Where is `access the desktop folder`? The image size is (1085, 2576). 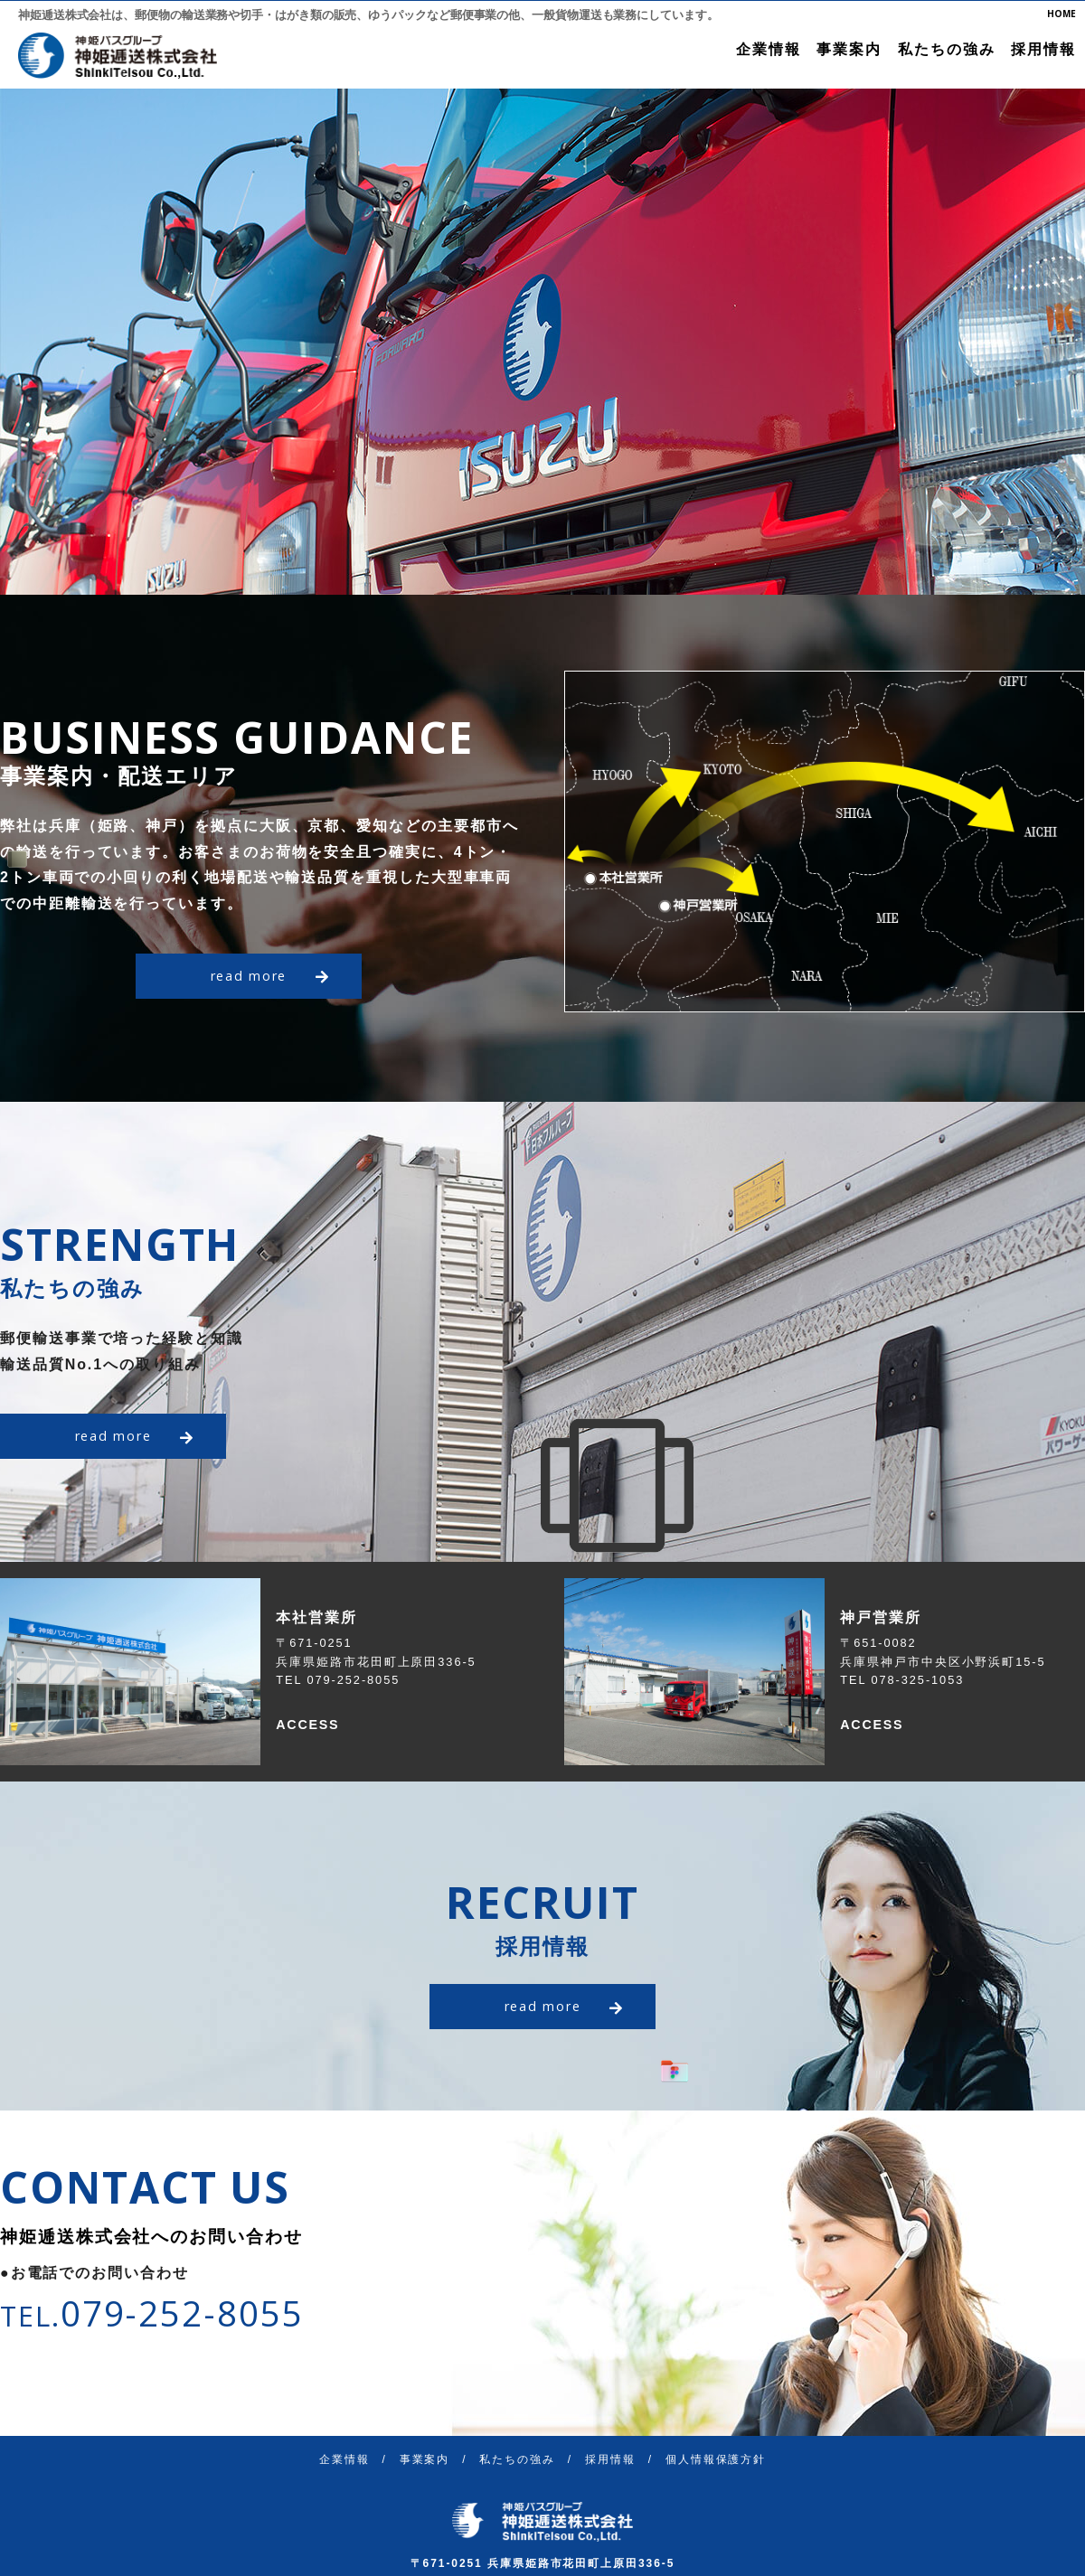 access the desktop folder is located at coordinates (17, 859).